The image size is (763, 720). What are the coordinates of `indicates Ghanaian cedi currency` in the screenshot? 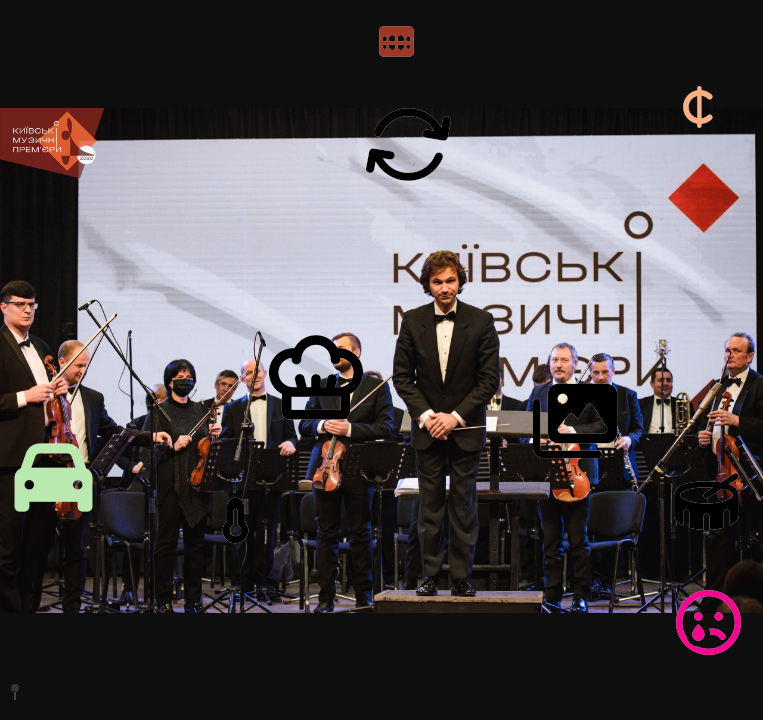 It's located at (698, 107).